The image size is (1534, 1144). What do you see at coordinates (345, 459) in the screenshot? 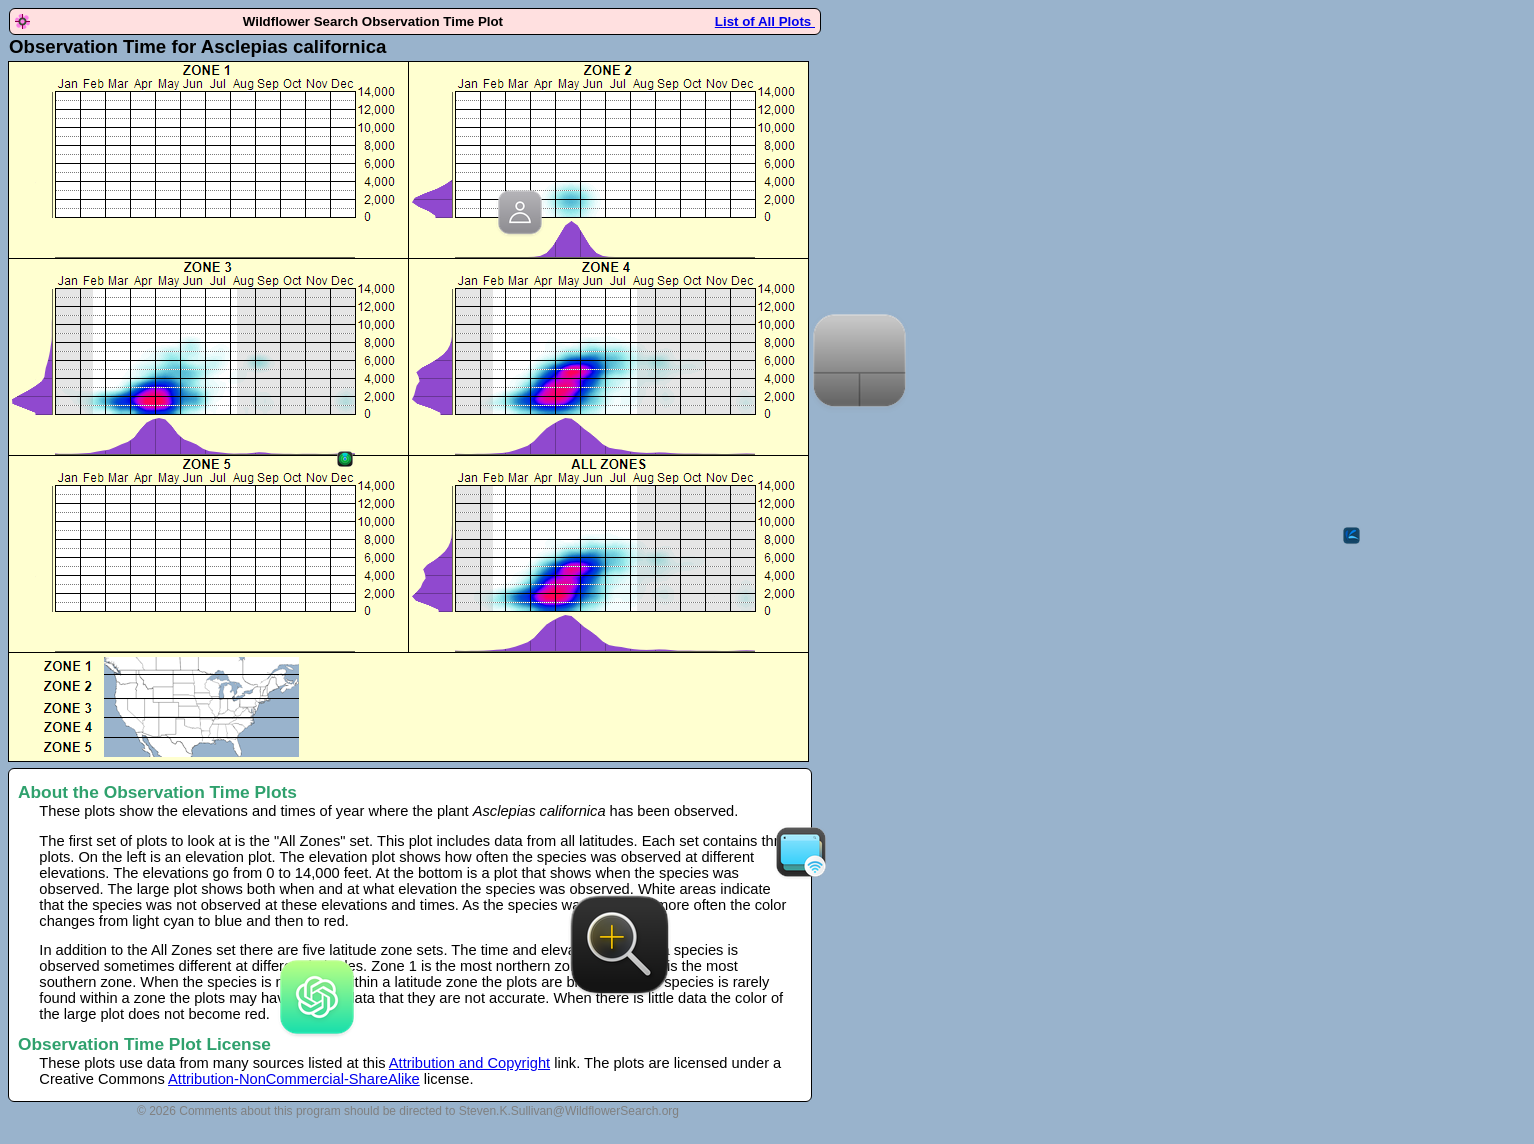
I see `open find my app to locate devices` at bounding box center [345, 459].